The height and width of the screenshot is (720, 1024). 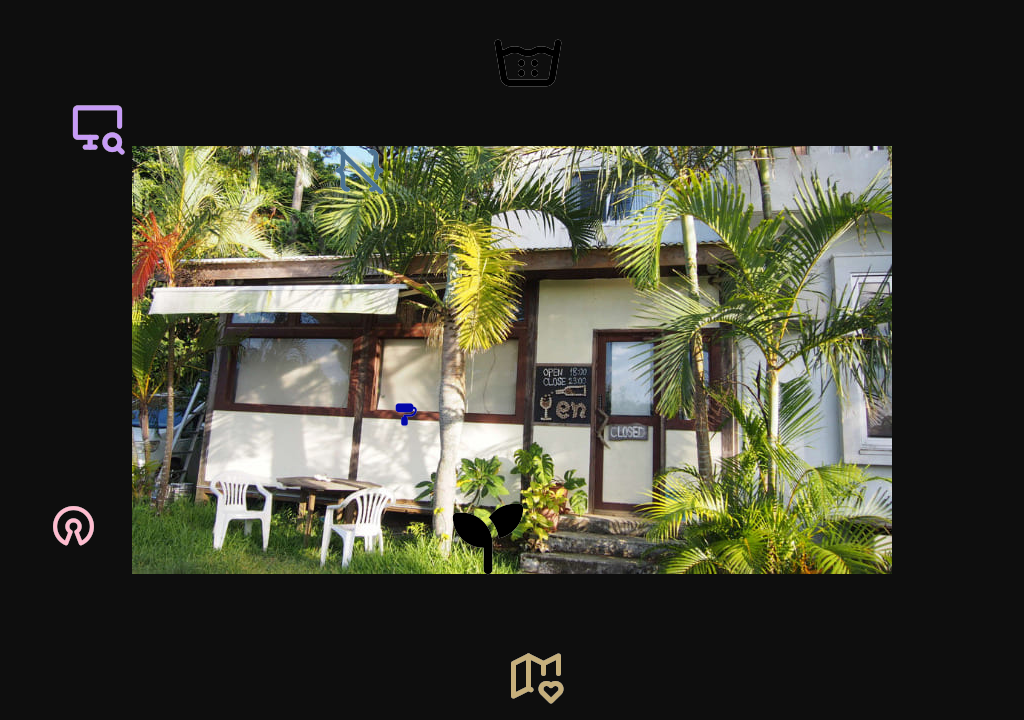 What do you see at coordinates (359, 170) in the screenshot?
I see `disable code formatting or syntax highlighting` at bounding box center [359, 170].